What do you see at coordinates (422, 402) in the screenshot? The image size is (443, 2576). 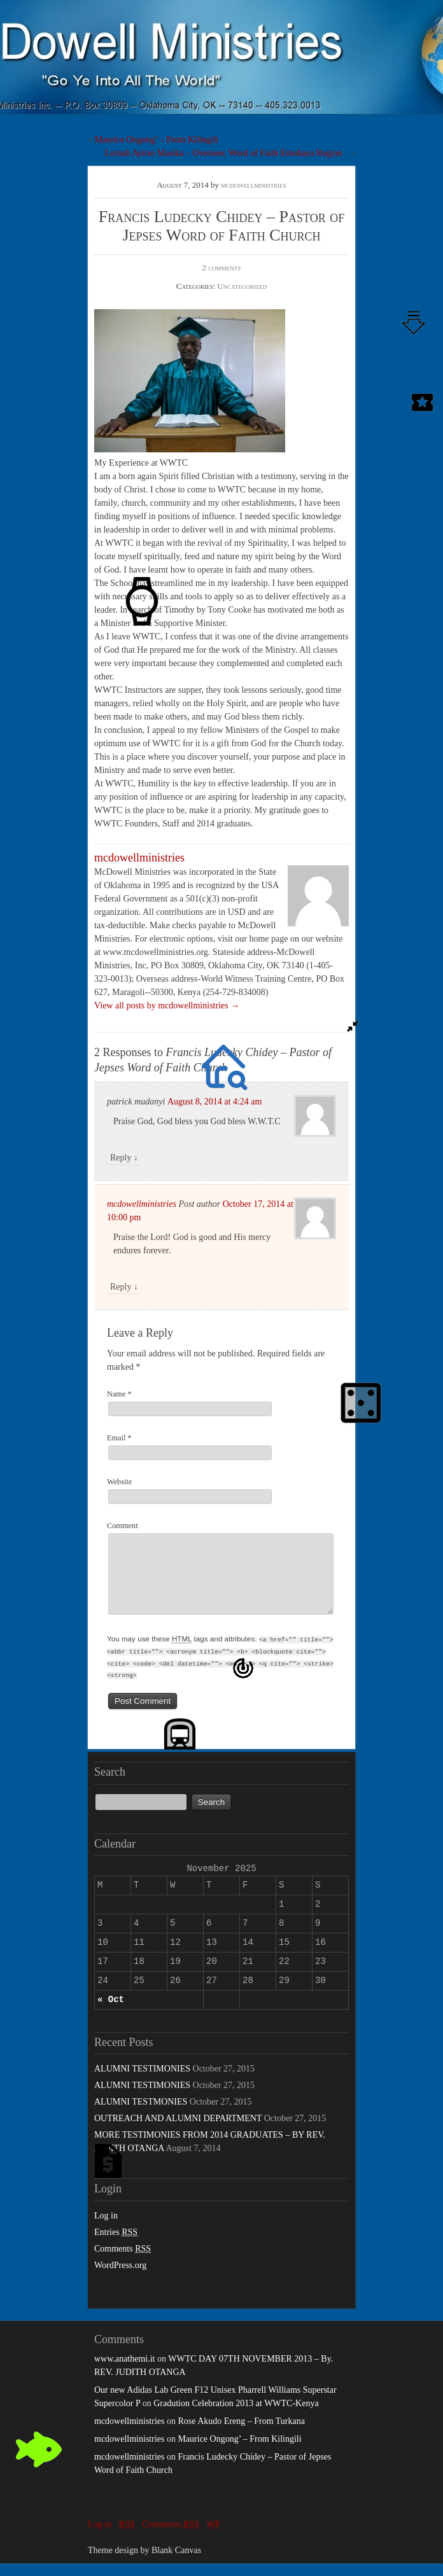 I see `view local events or entertainment` at bounding box center [422, 402].